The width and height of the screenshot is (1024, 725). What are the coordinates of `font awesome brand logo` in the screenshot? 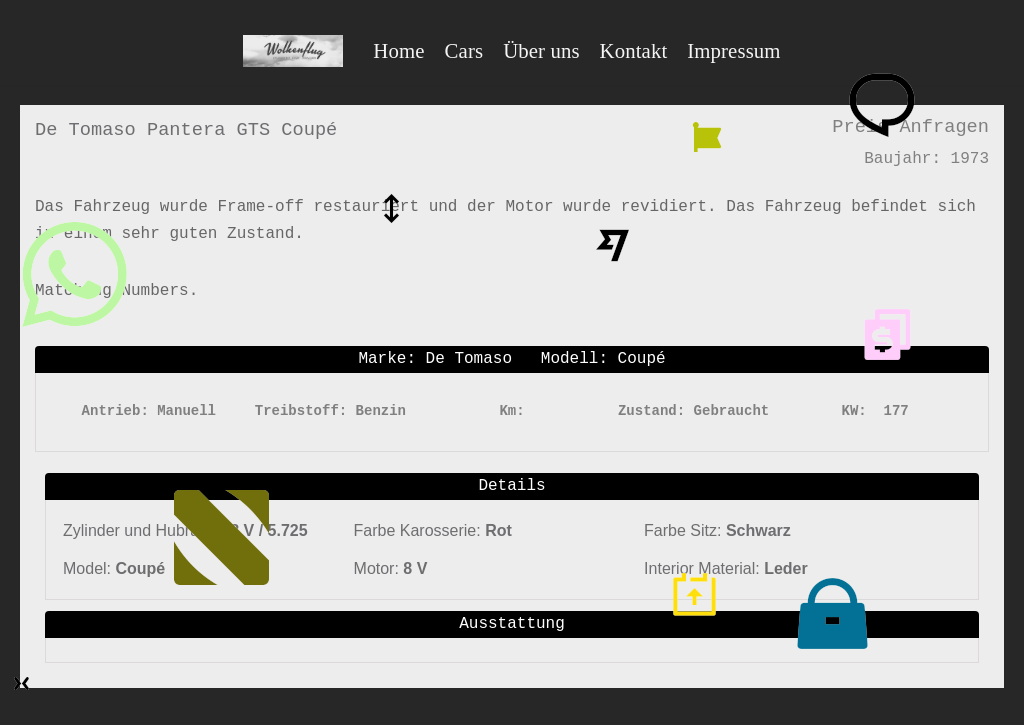 It's located at (707, 137).